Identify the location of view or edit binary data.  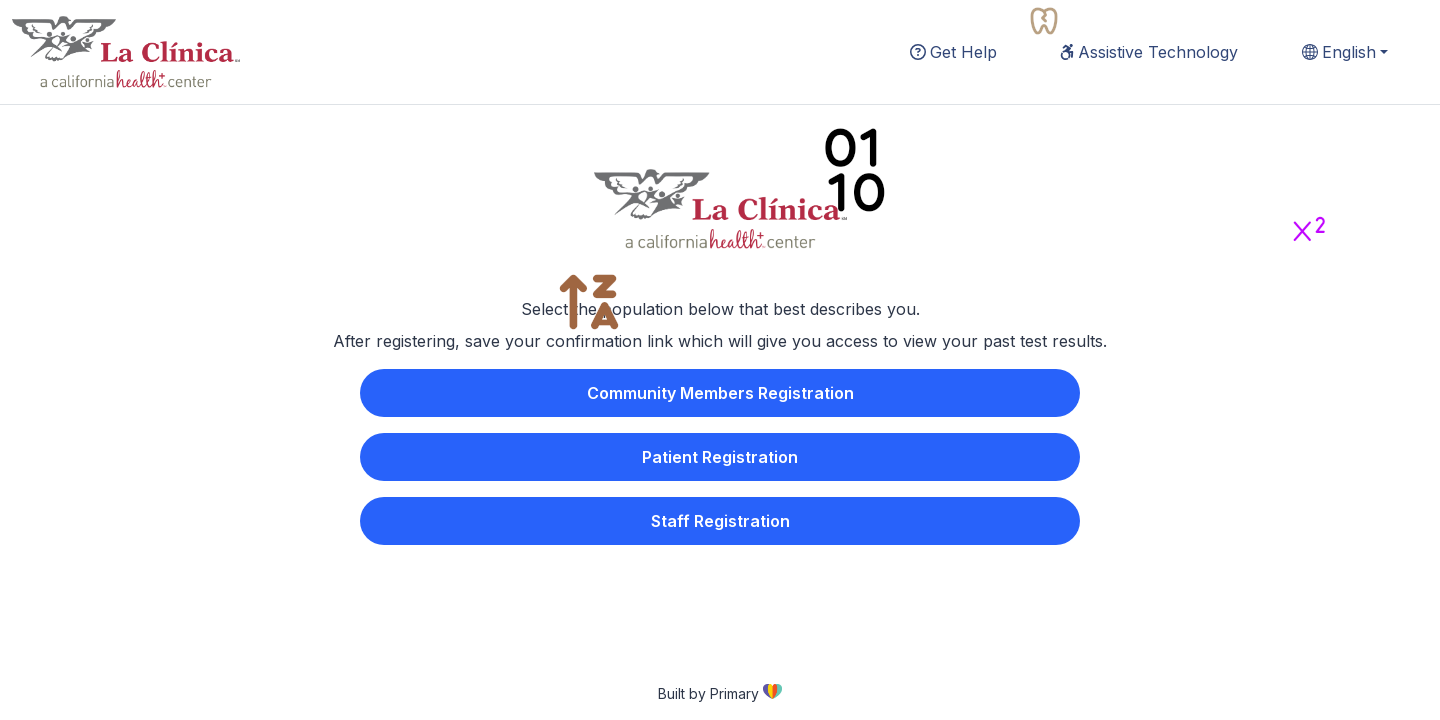
(854, 170).